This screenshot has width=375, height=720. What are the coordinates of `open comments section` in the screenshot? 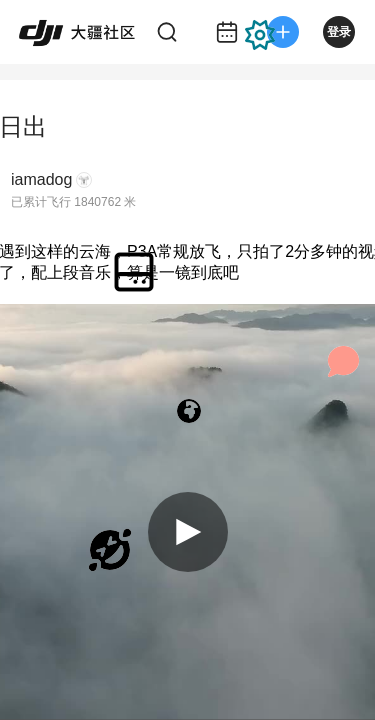 It's located at (343, 361).